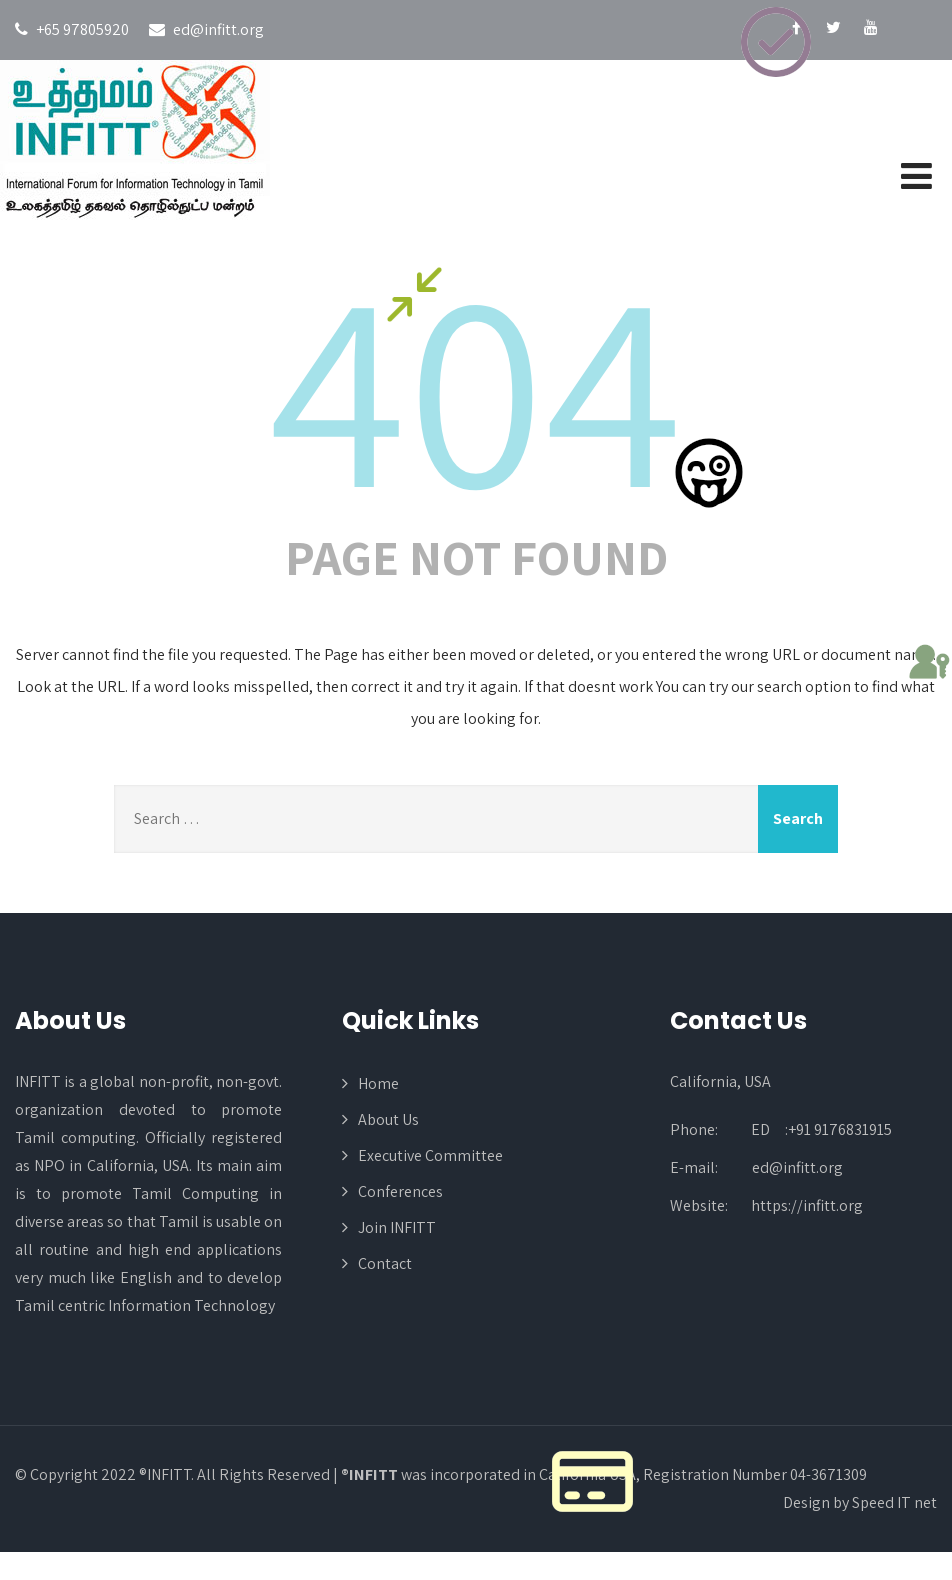 This screenshot has height=1580, width=952. I want to click on minimize or collapse the current window, so click(414, 294).